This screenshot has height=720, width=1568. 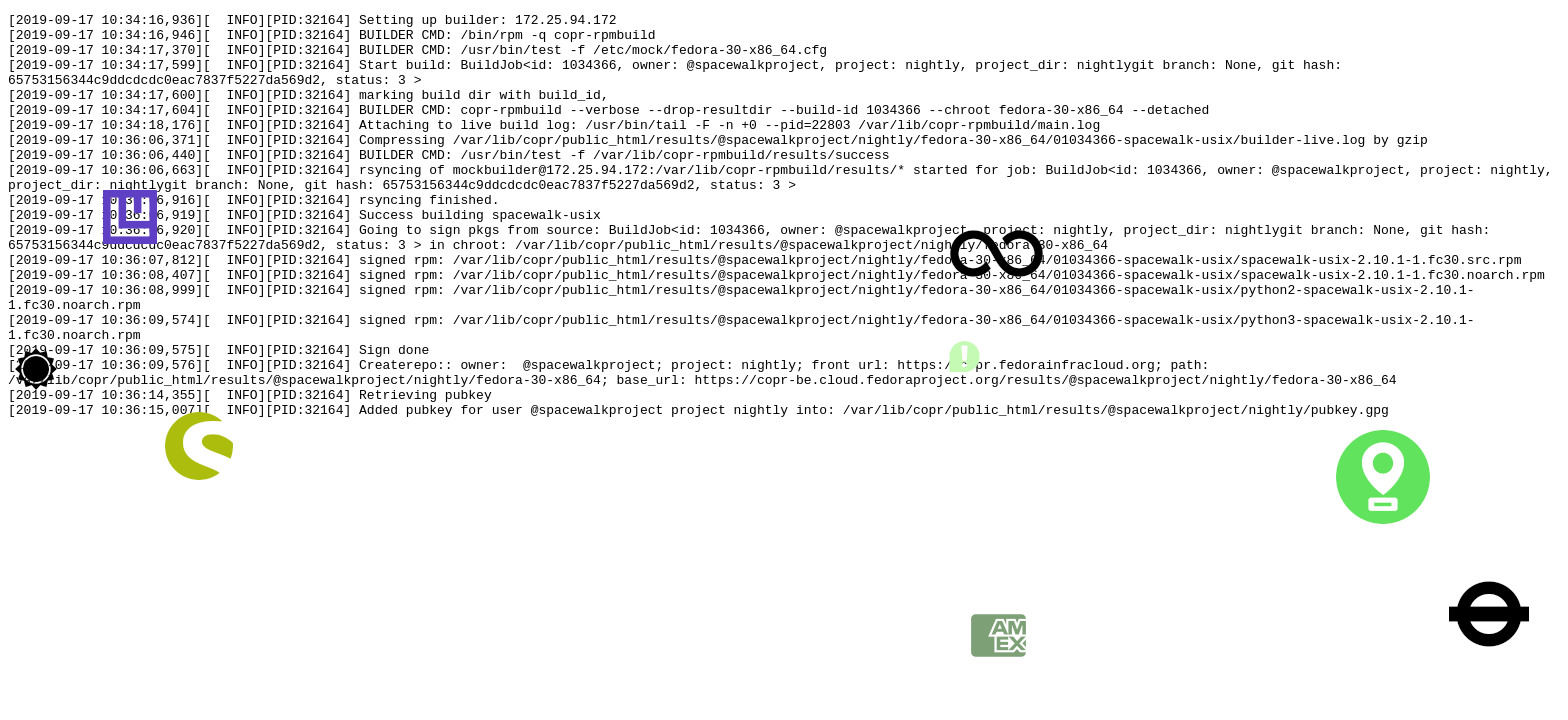 I want to click on Shopware e-commerce platform logo, so click(x=199, y=446).